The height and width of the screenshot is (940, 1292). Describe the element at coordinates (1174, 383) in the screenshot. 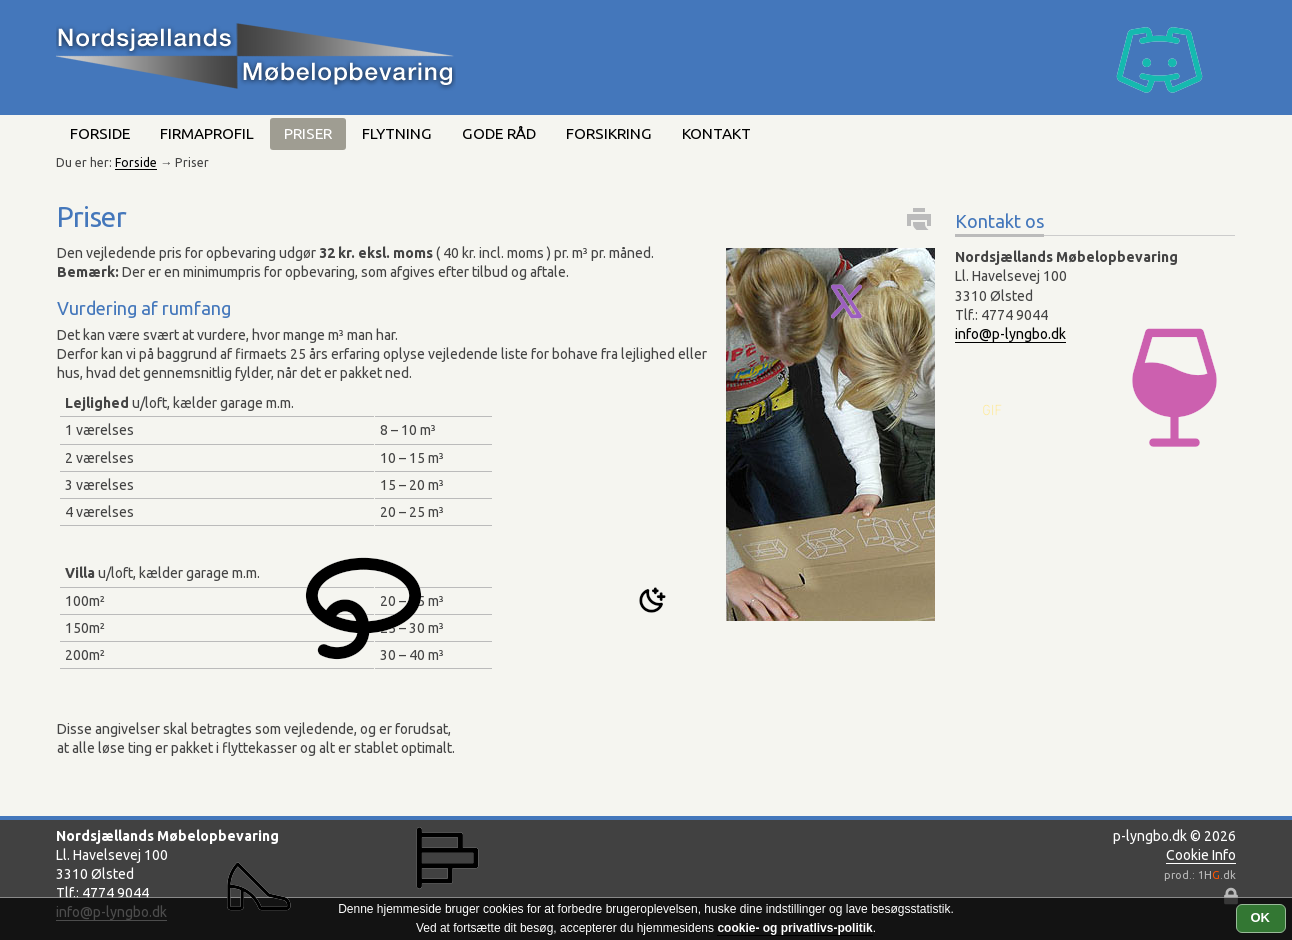

I see `browse wine or beverage options` at that location.